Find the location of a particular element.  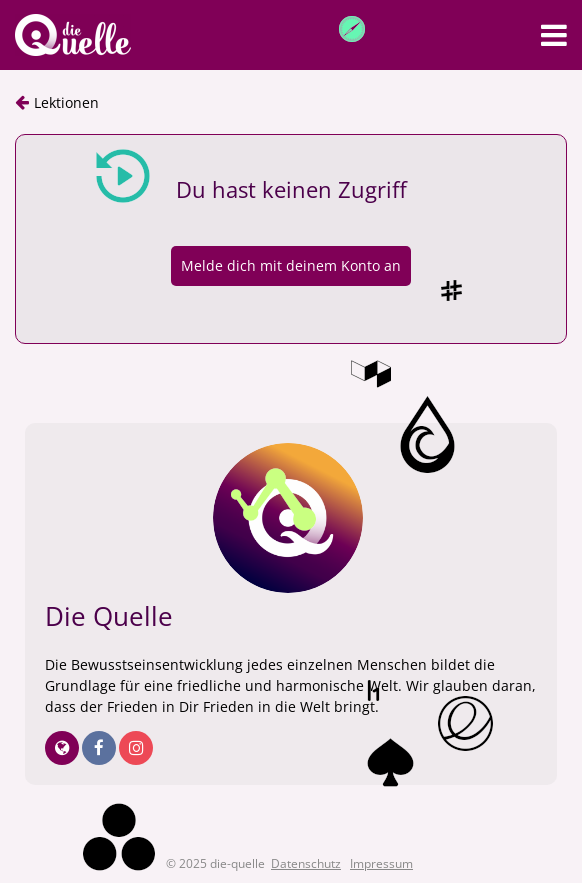

spades suit symbol for card games is located at coordinates (390, 763).